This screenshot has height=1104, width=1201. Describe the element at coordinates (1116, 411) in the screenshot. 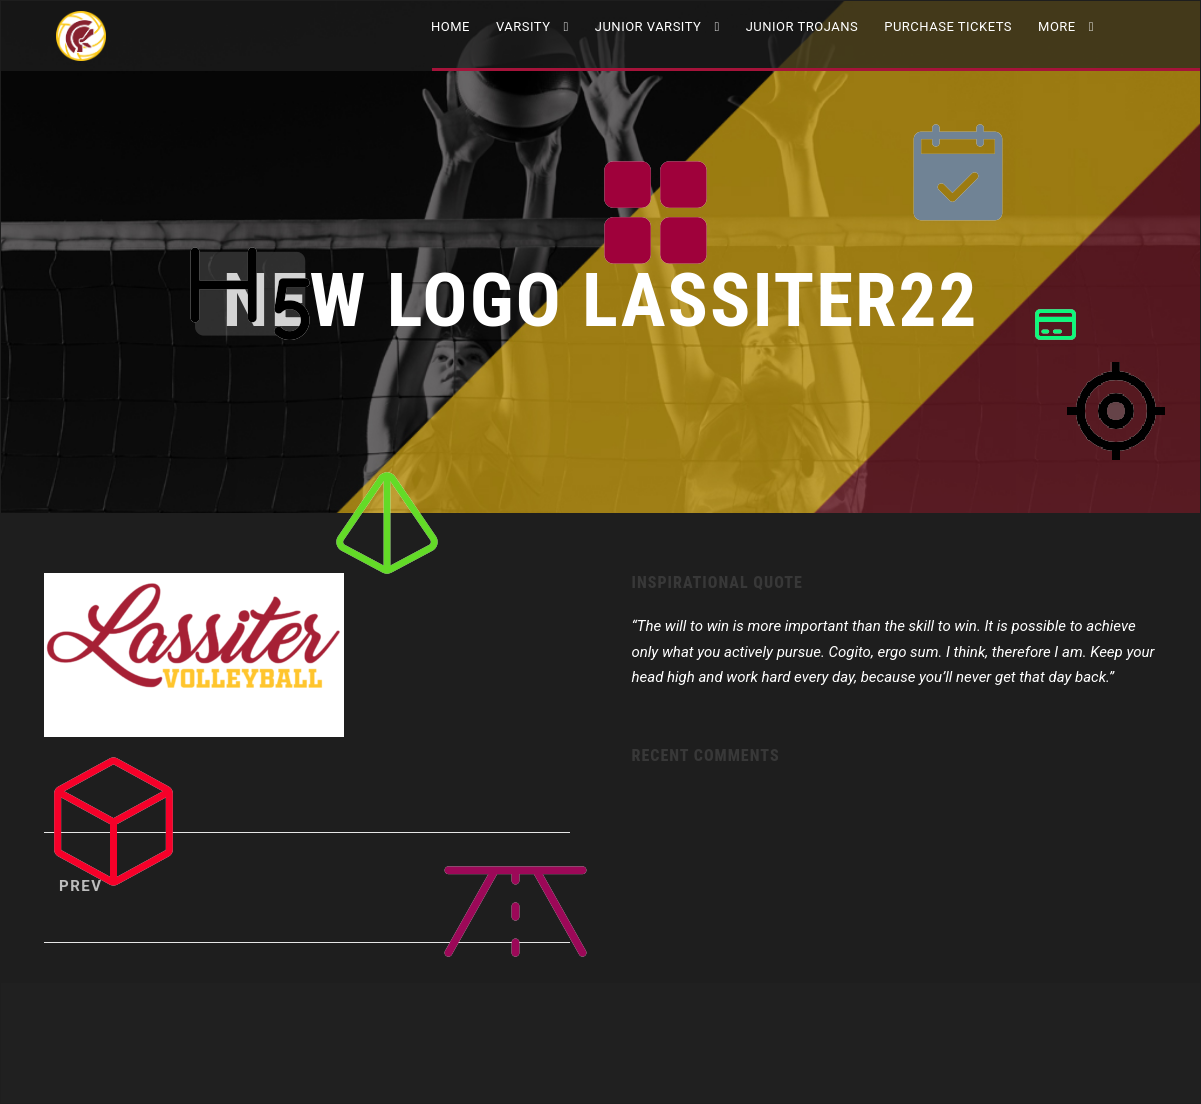

I see `indicates GPS location is locked and active` at that location.